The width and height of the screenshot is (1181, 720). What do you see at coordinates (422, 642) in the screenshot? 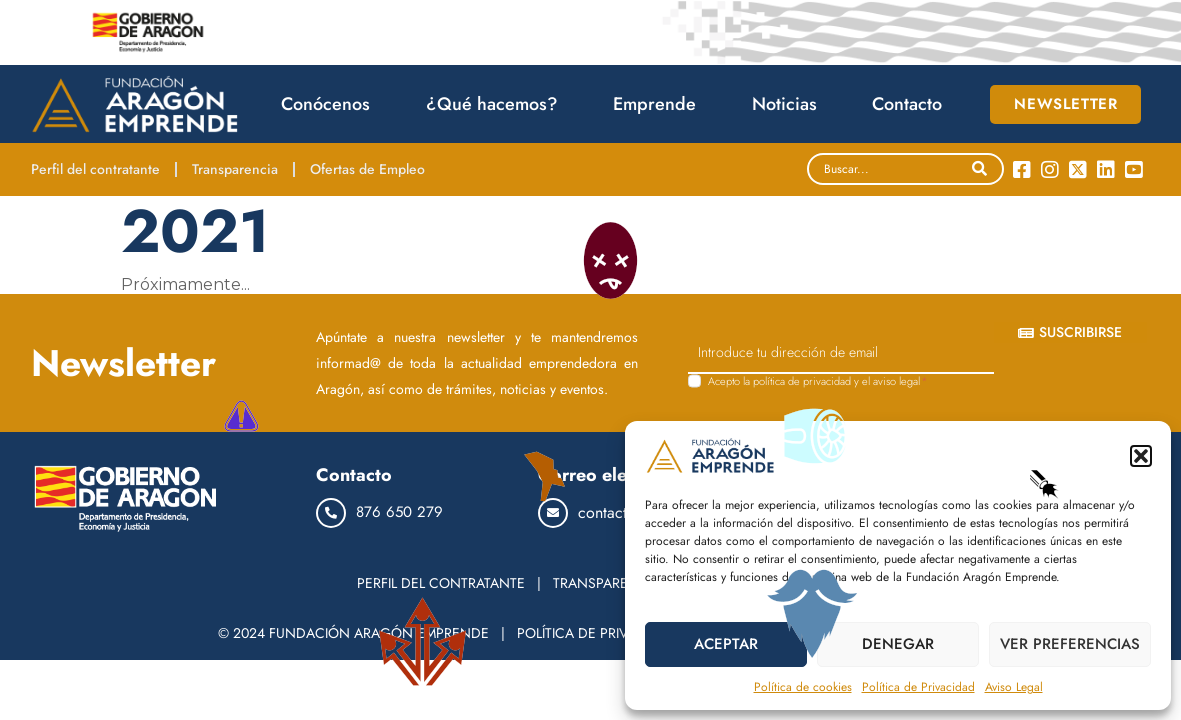
I see `indicates branching paths or multiple outcomes` at bounding box center [422, 642].